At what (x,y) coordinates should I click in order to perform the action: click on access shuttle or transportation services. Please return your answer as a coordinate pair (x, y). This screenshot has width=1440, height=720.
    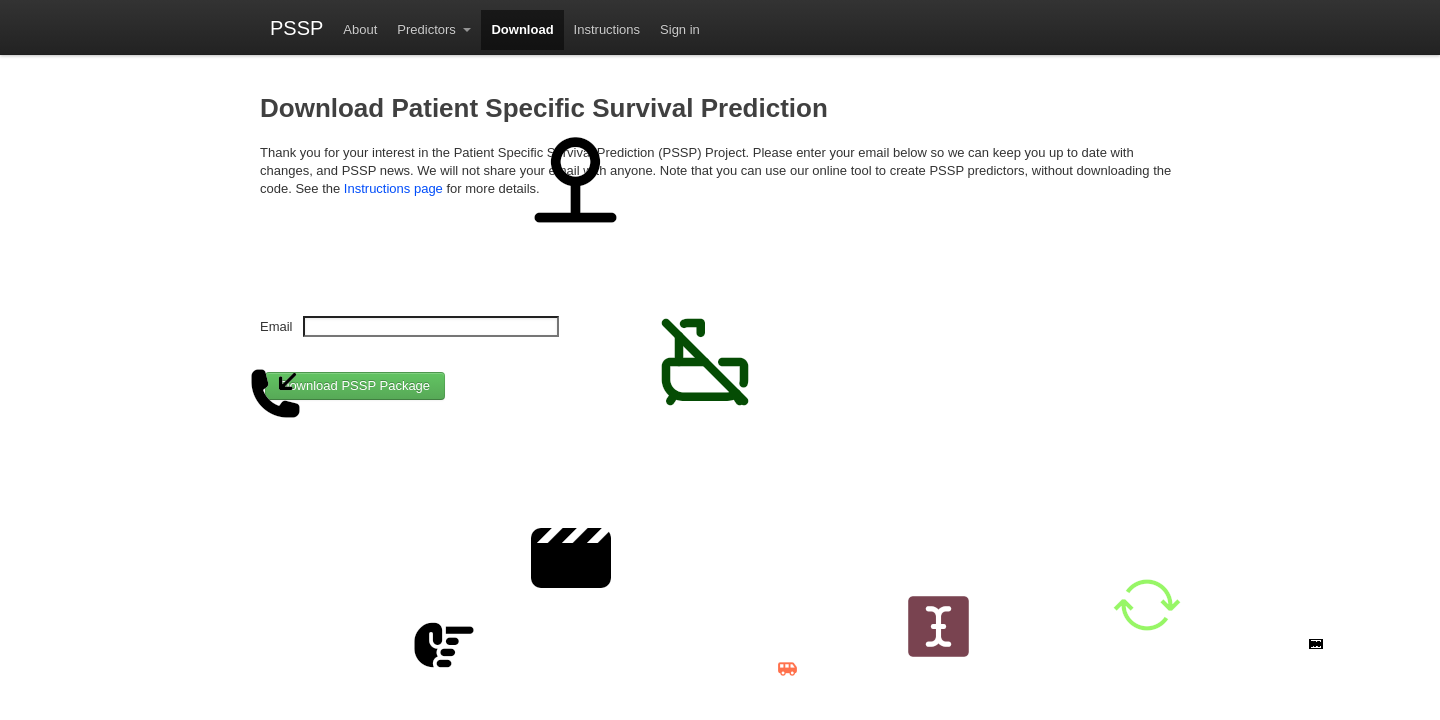
    Looking at the image, I should click on (787, 668).